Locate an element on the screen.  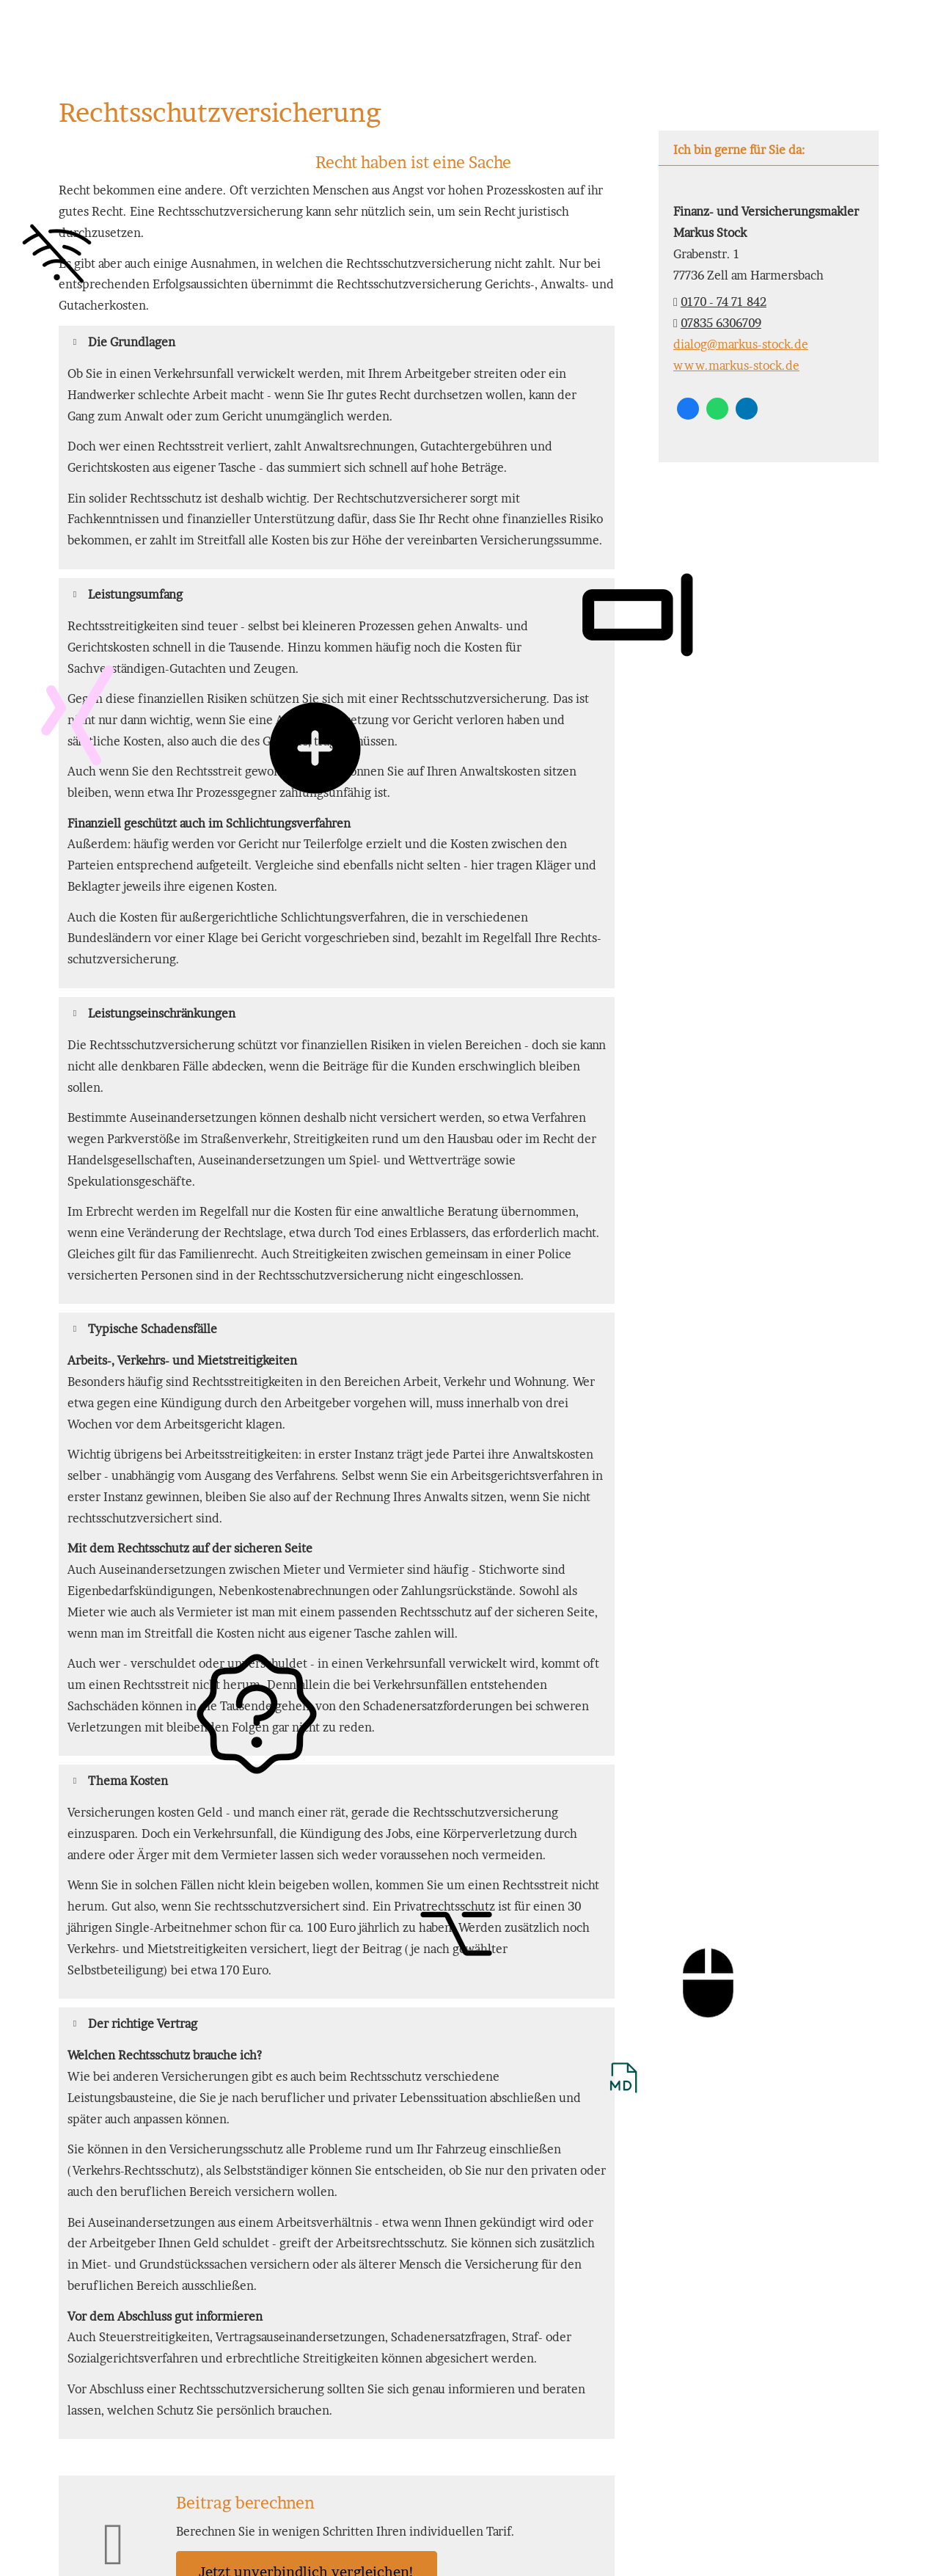
open a markdown file is located at coordinates (624, 2078).